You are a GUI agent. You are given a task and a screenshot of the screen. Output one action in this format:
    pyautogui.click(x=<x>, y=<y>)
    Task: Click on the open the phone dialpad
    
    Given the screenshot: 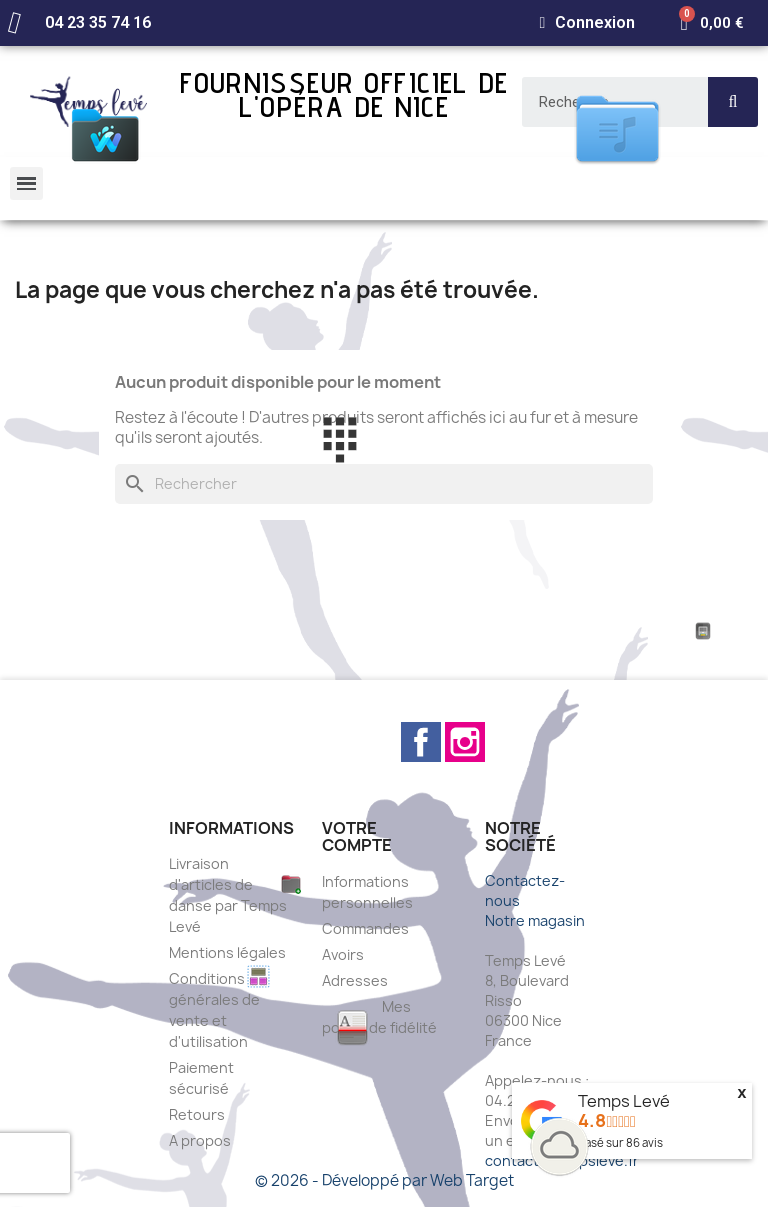 What is the action you would take?
    pyautogui.click(x=340, y=442)
    